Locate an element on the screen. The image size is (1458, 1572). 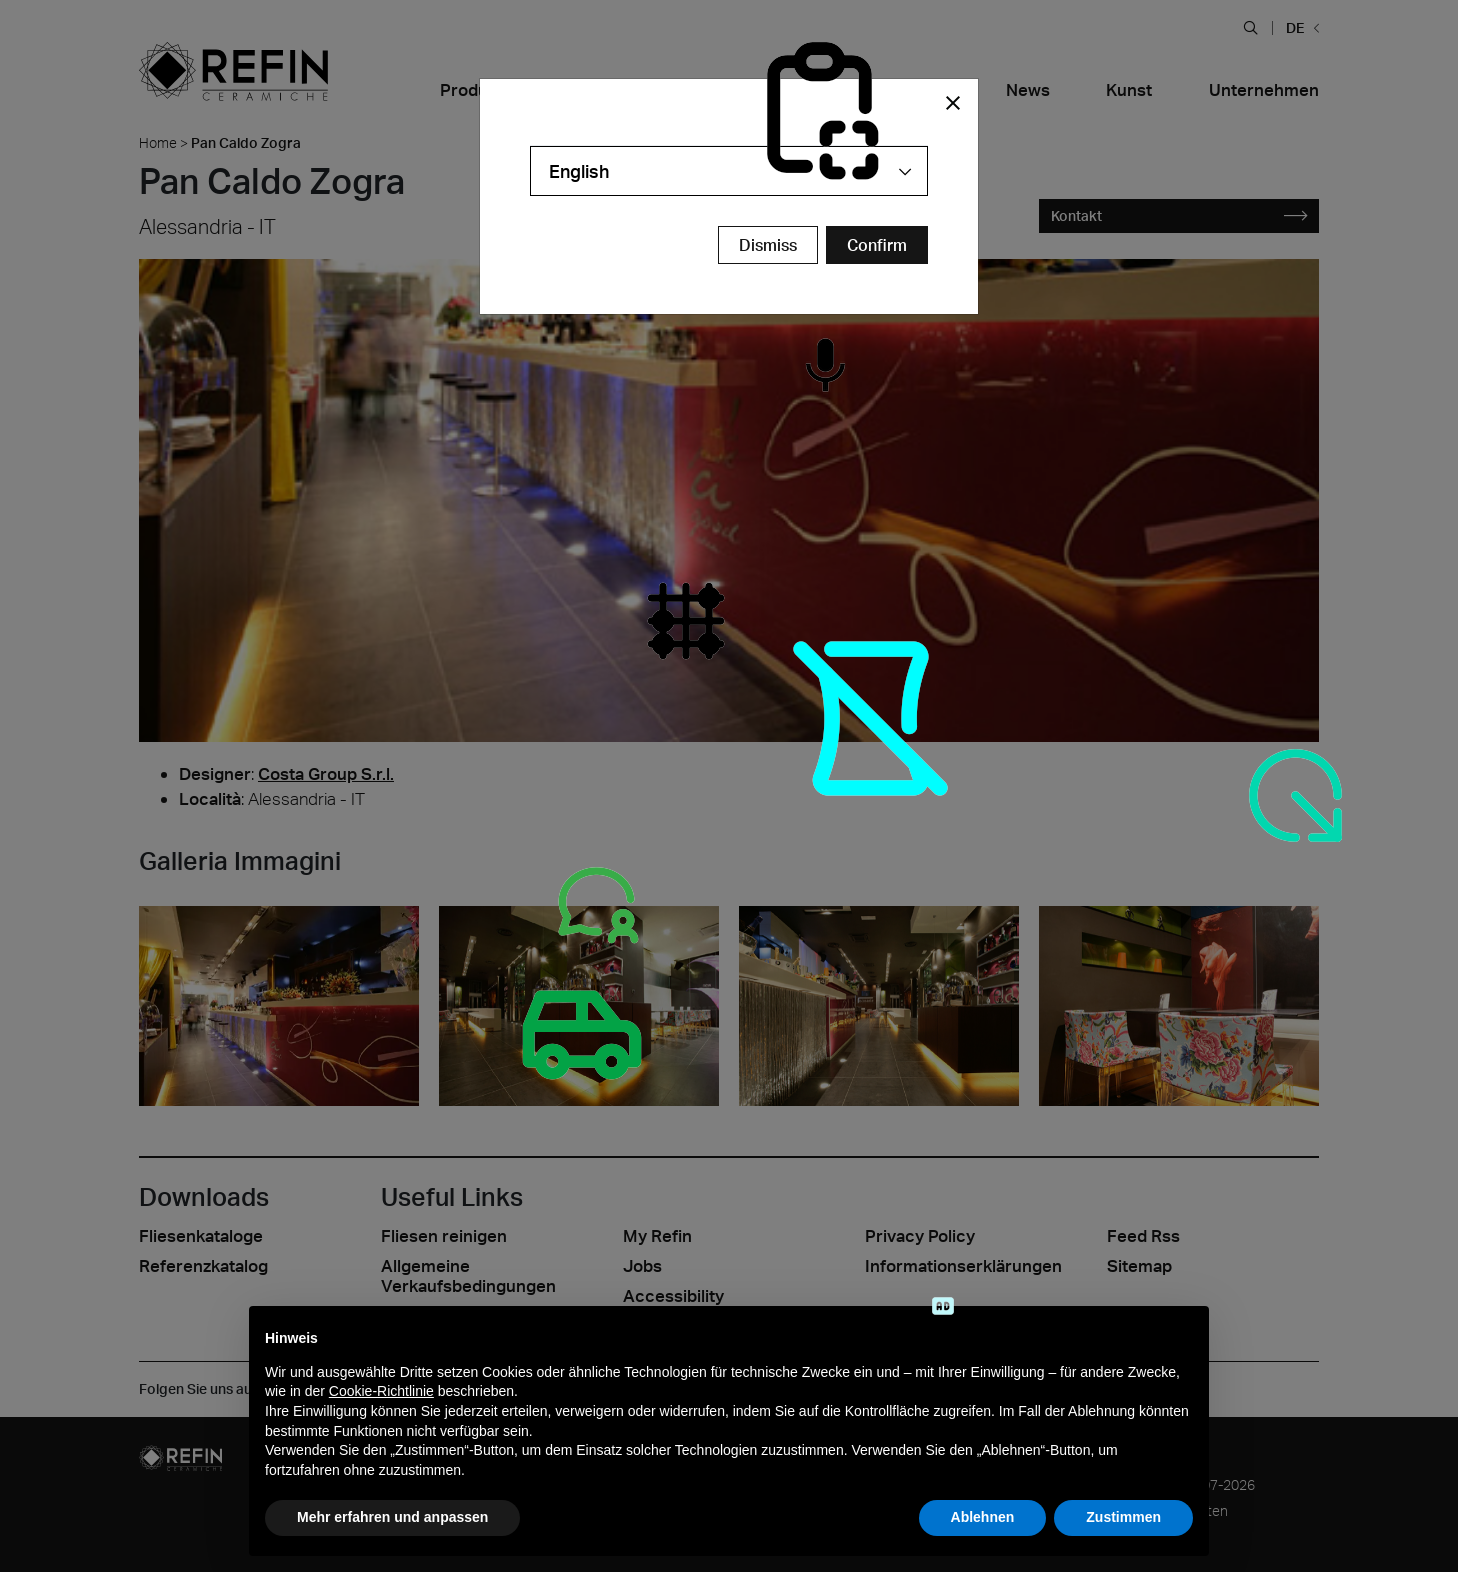
tap to use voice input is located at coordinates (825, 363).